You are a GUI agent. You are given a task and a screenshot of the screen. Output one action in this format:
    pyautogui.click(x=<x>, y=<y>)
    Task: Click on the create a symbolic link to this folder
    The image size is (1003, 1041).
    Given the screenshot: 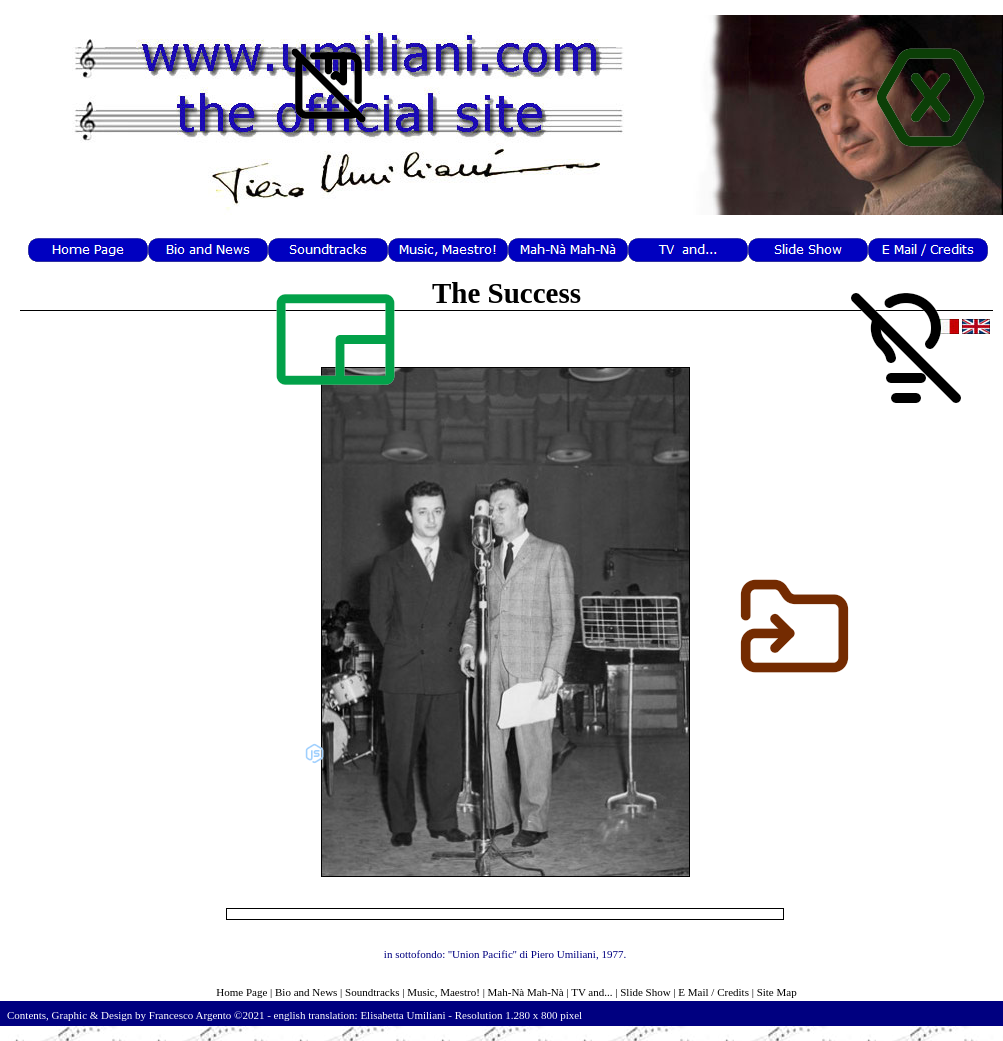 What is the action you would take?
    pyautogui.click(x=794, y=628)
    